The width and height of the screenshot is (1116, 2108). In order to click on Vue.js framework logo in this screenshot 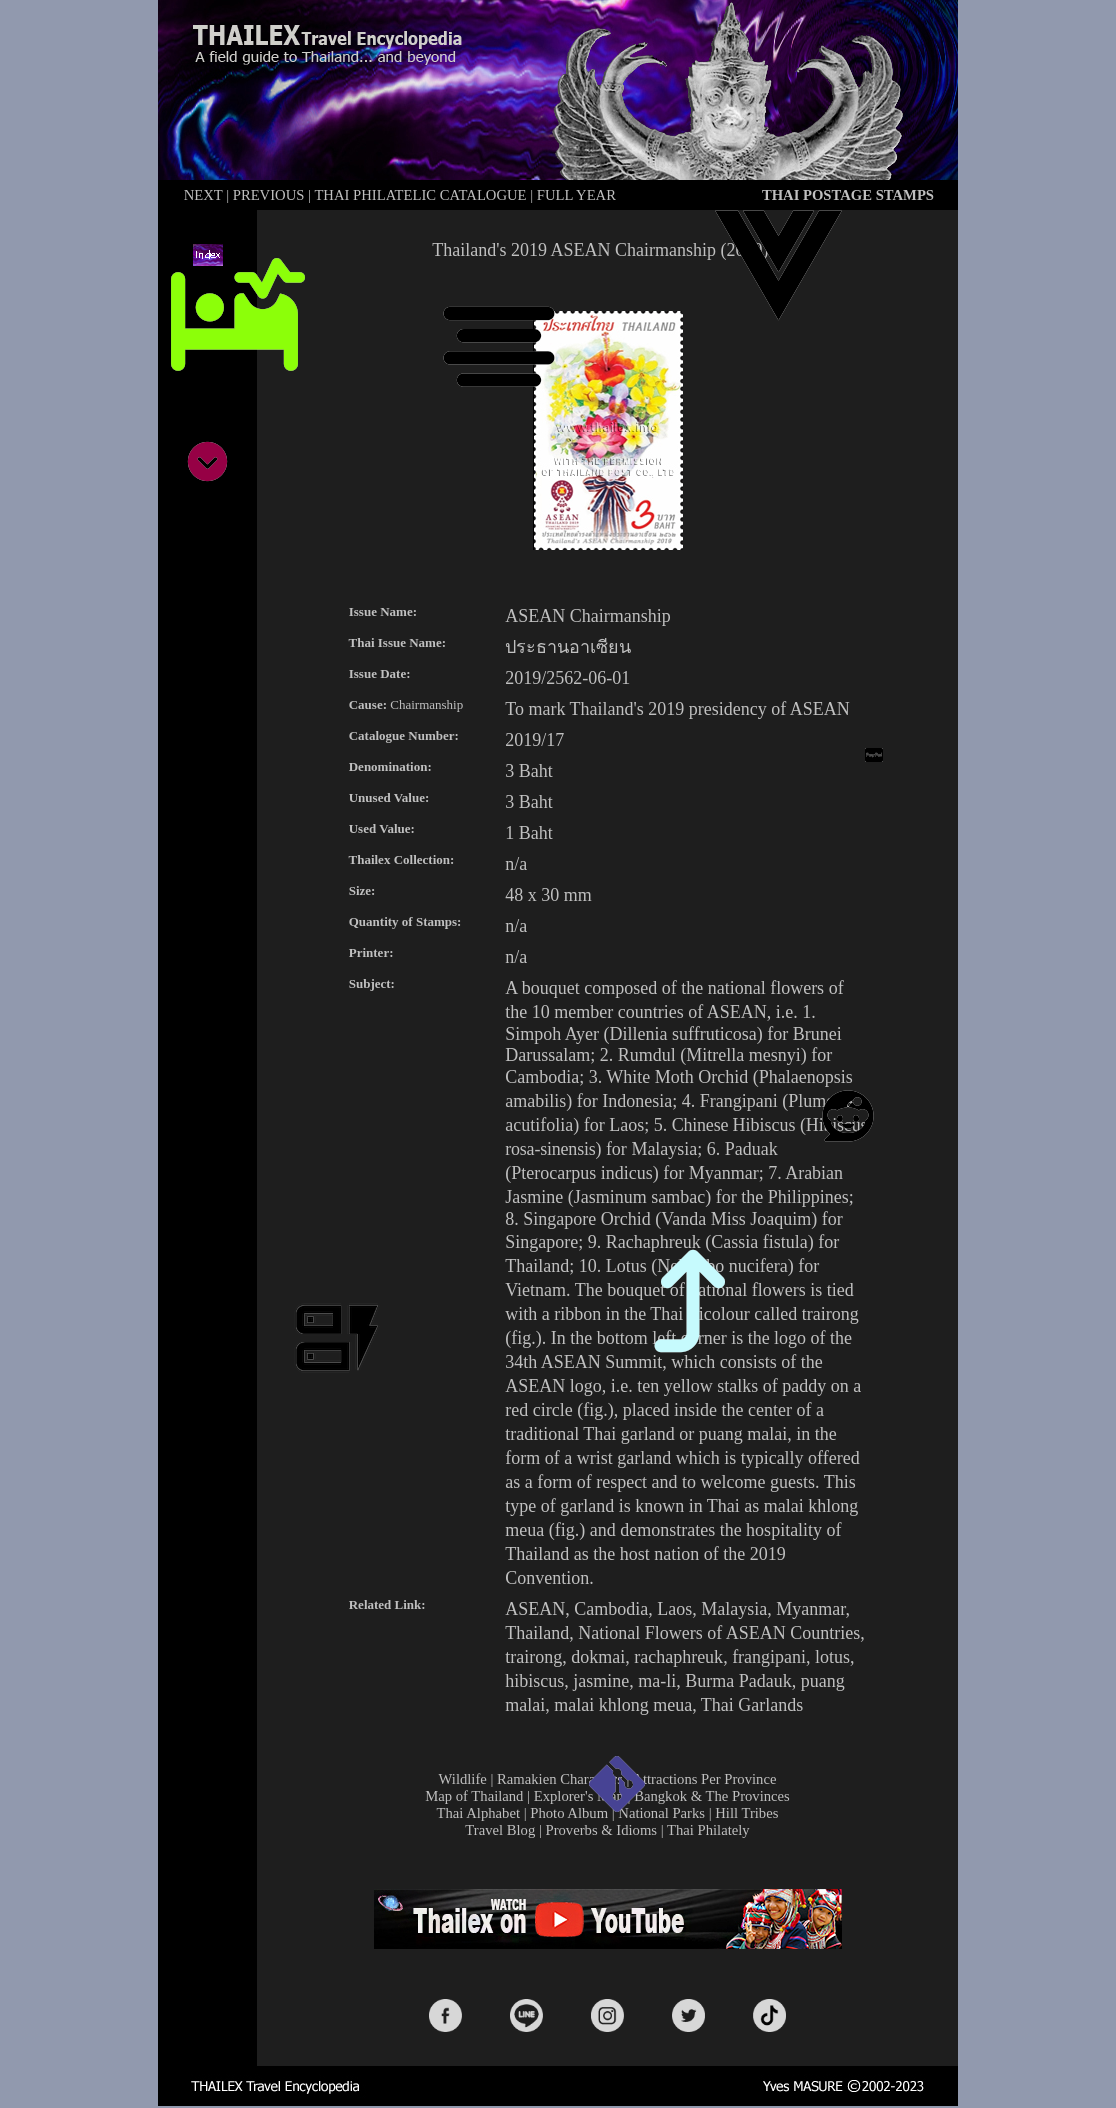, I will do `click(778, 265)`.